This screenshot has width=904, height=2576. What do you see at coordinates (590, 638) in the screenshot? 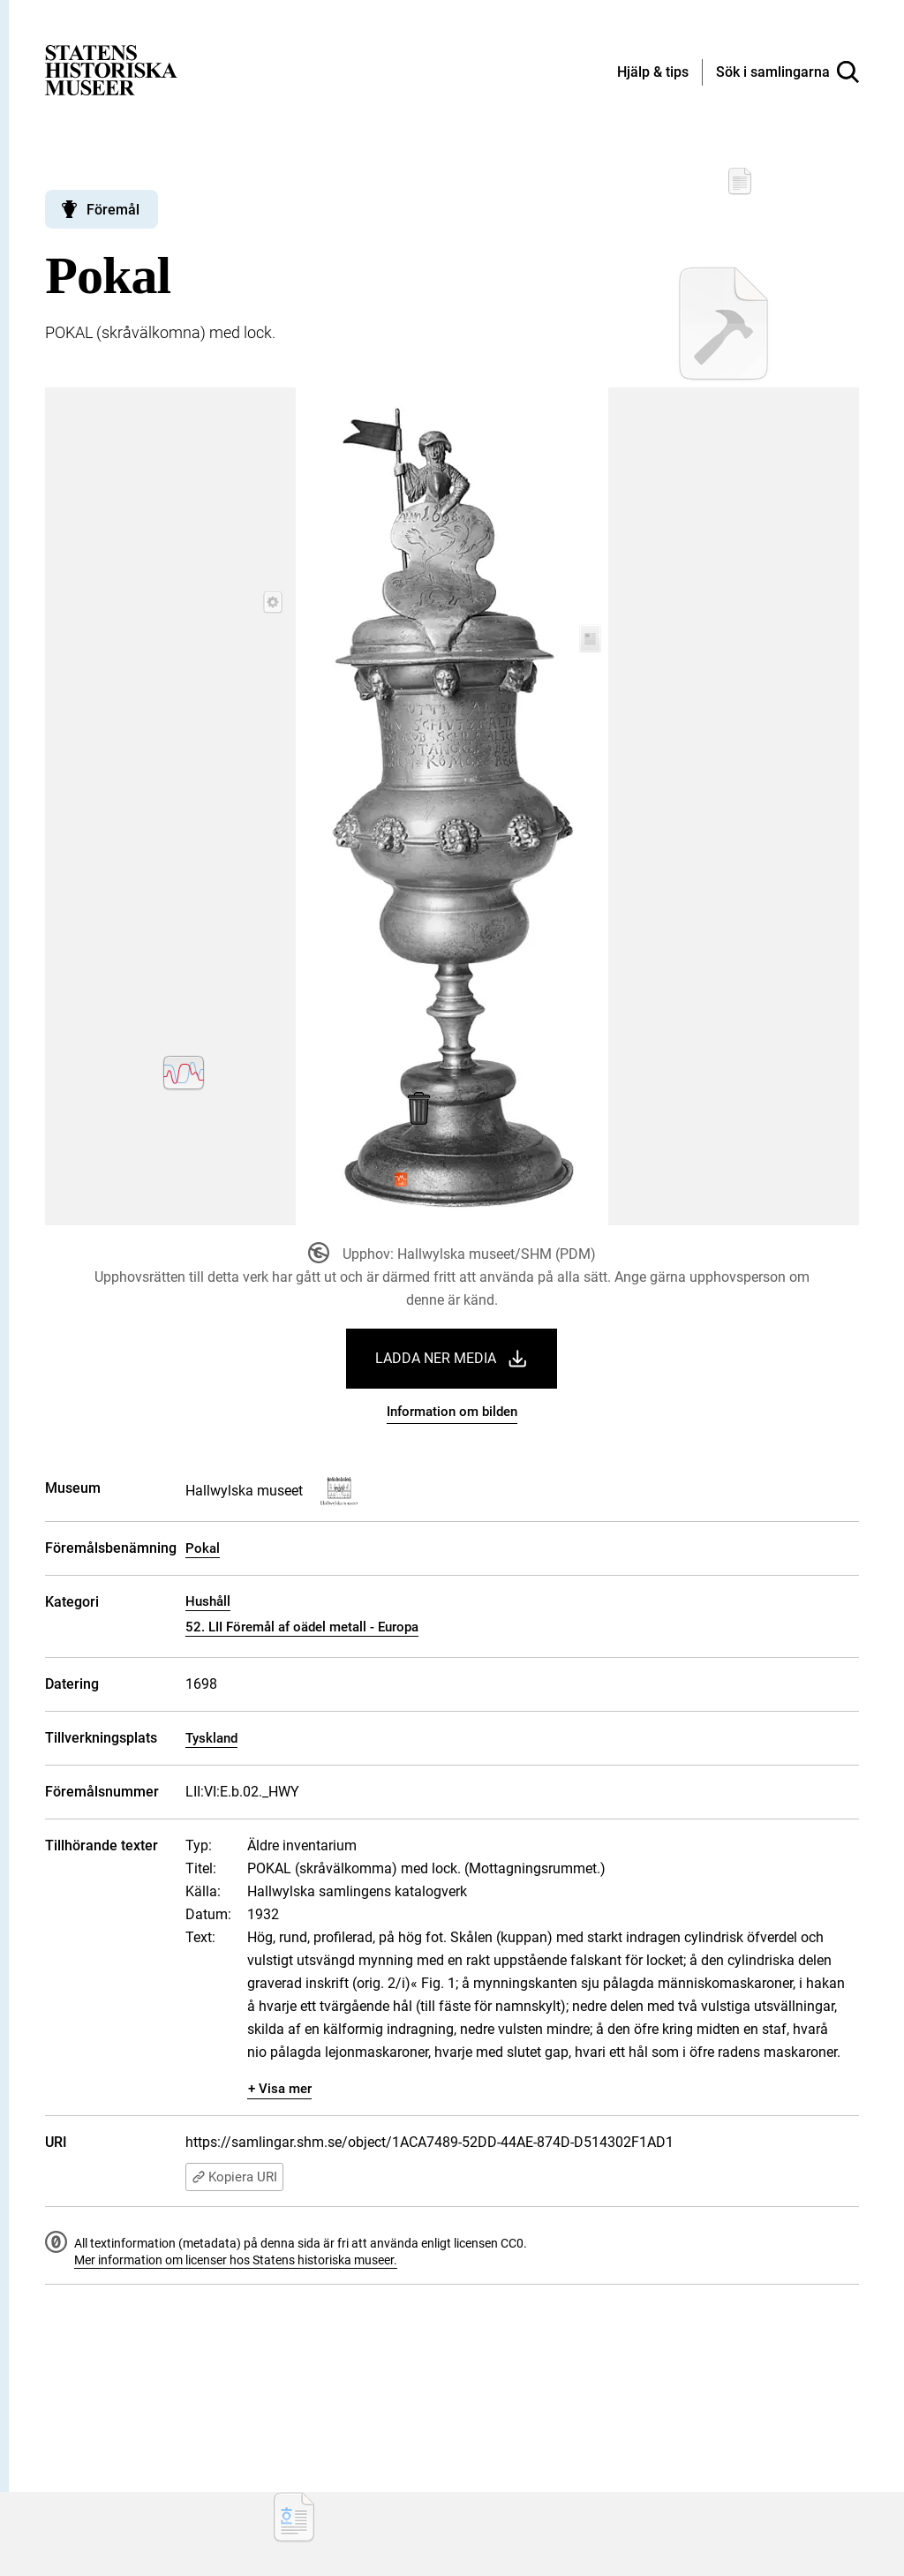
I see `document template file type` at bounding box center [590, 638].